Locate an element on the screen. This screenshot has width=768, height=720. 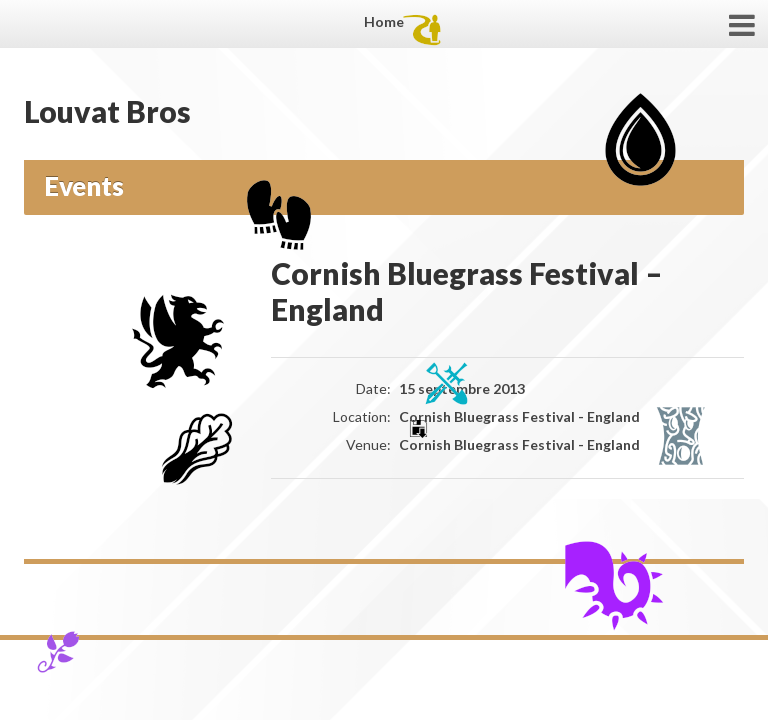
indicates a topaz gem or jewel resource in-game is located at coordinates (640, 139).